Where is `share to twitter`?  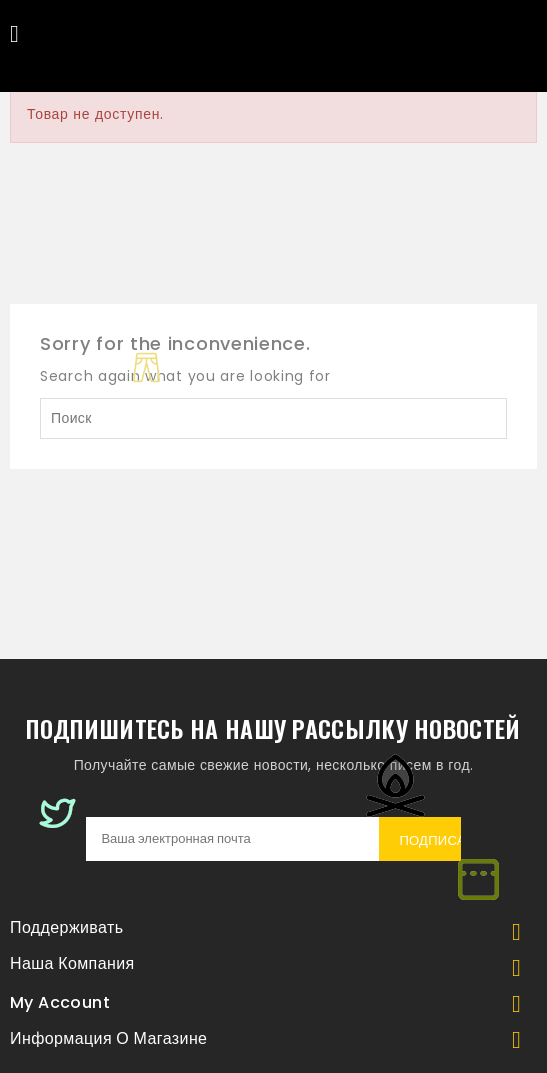 share to twitter is located at coordinates (57, 813).